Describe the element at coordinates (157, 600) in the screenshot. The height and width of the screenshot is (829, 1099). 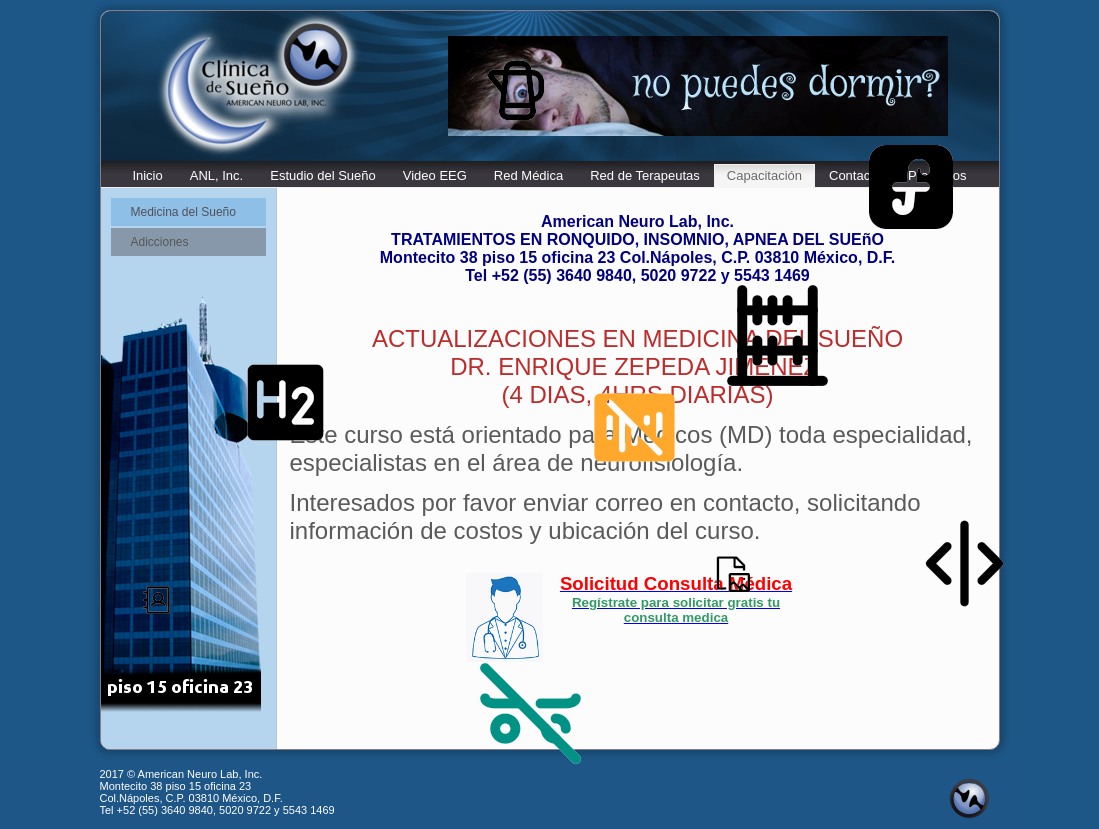
I see `open your contacts list` at that location.